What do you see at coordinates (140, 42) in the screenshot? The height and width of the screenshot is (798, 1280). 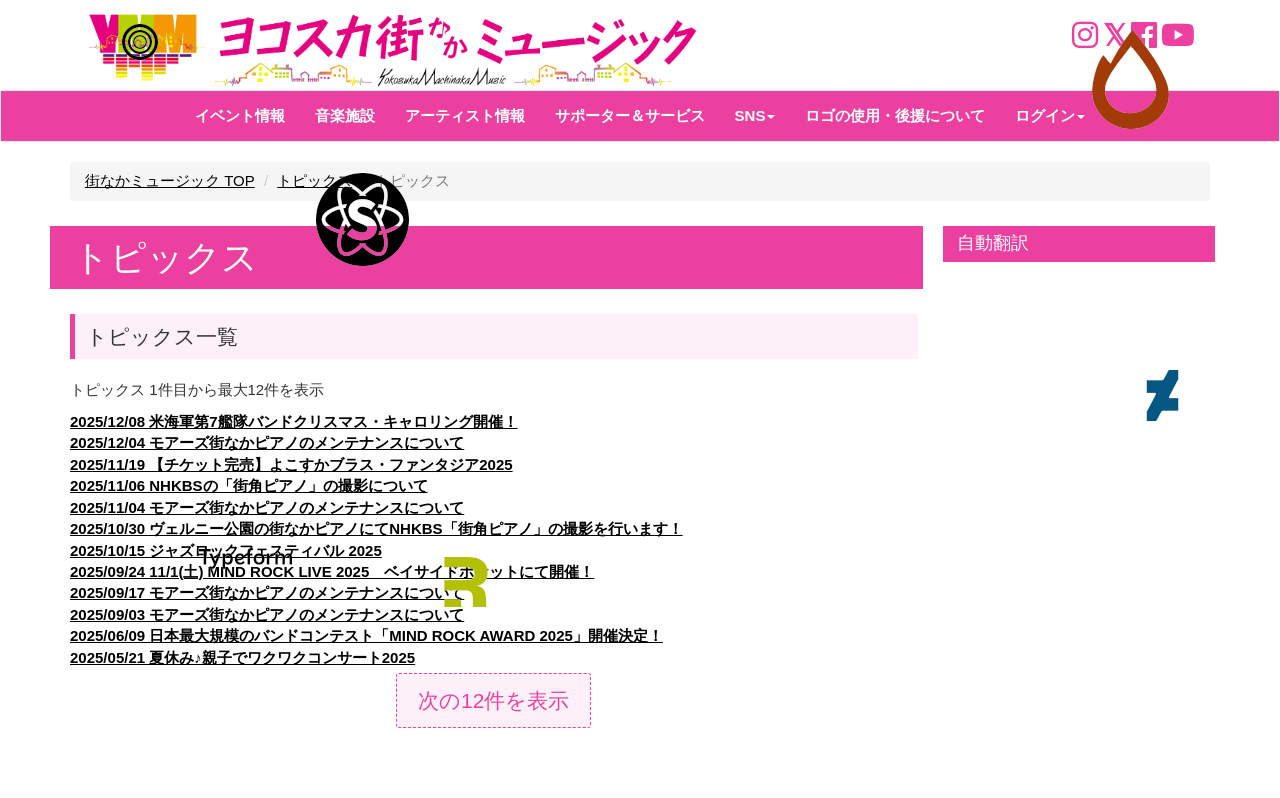 I see `open zen browser` at bounding box center [140, 42].